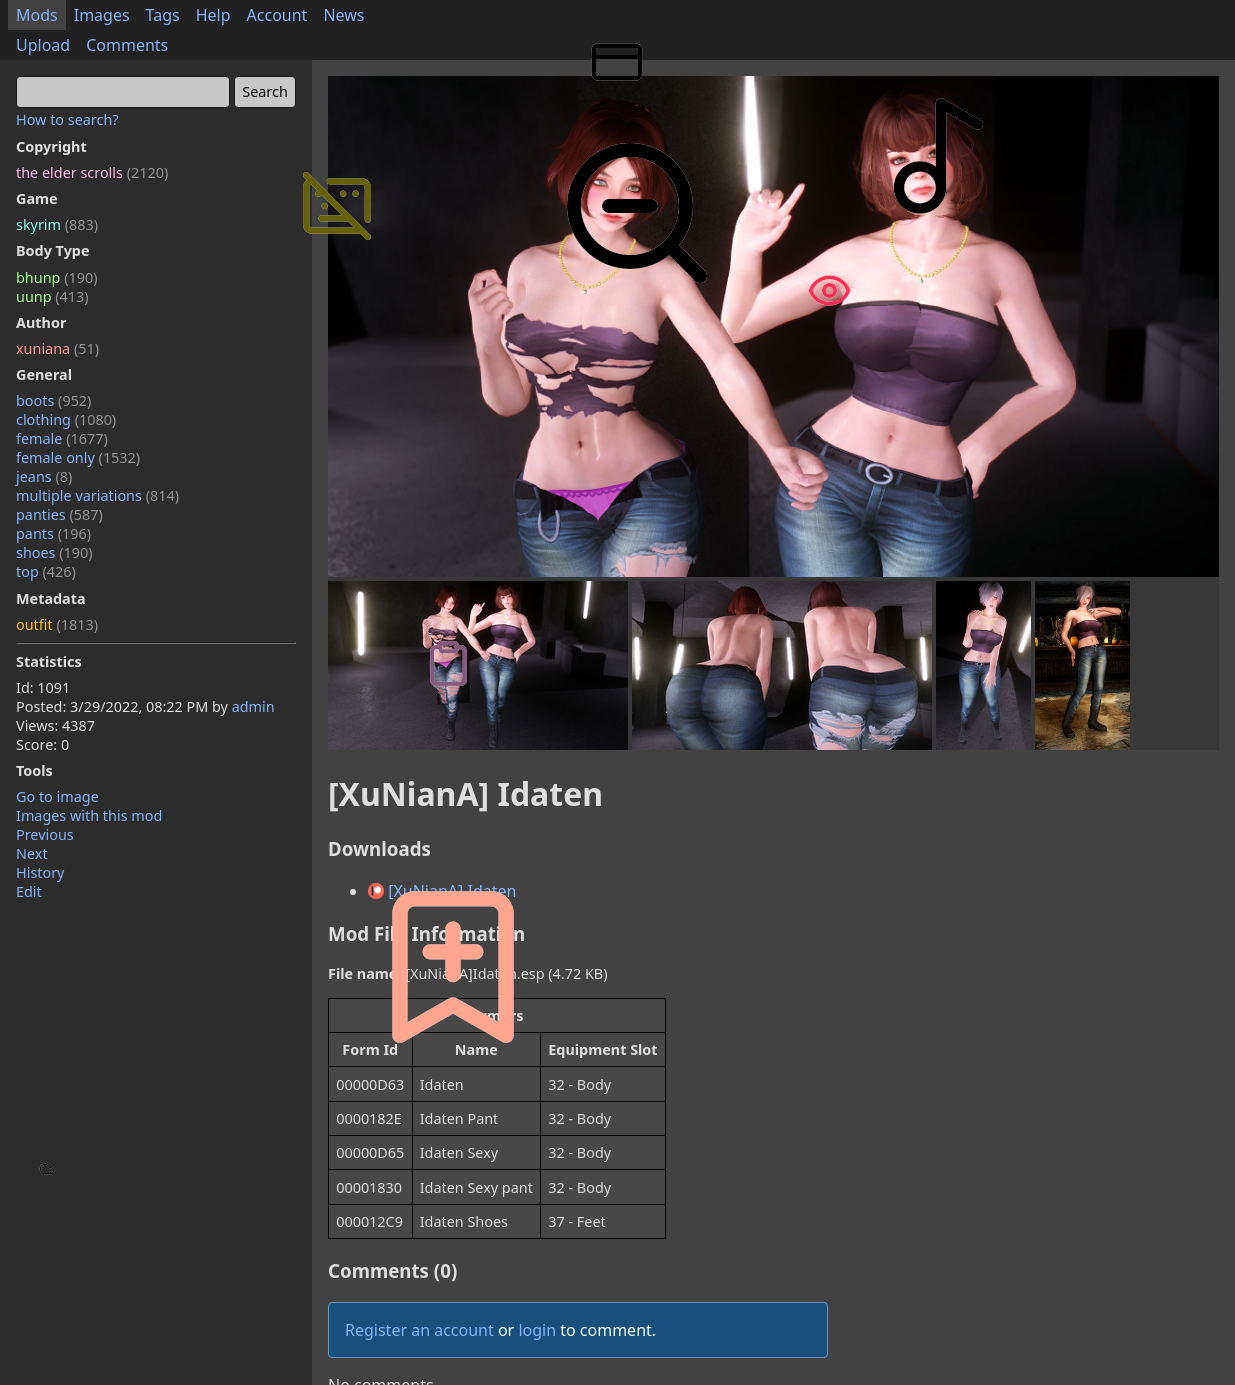 Image resolution: width=1235 pixels, height=1385 pixels. What do you see at coordinates (637, 213) in the screenshot?
I see `zoom out to see more of the view` at bounding box center [637, 213].